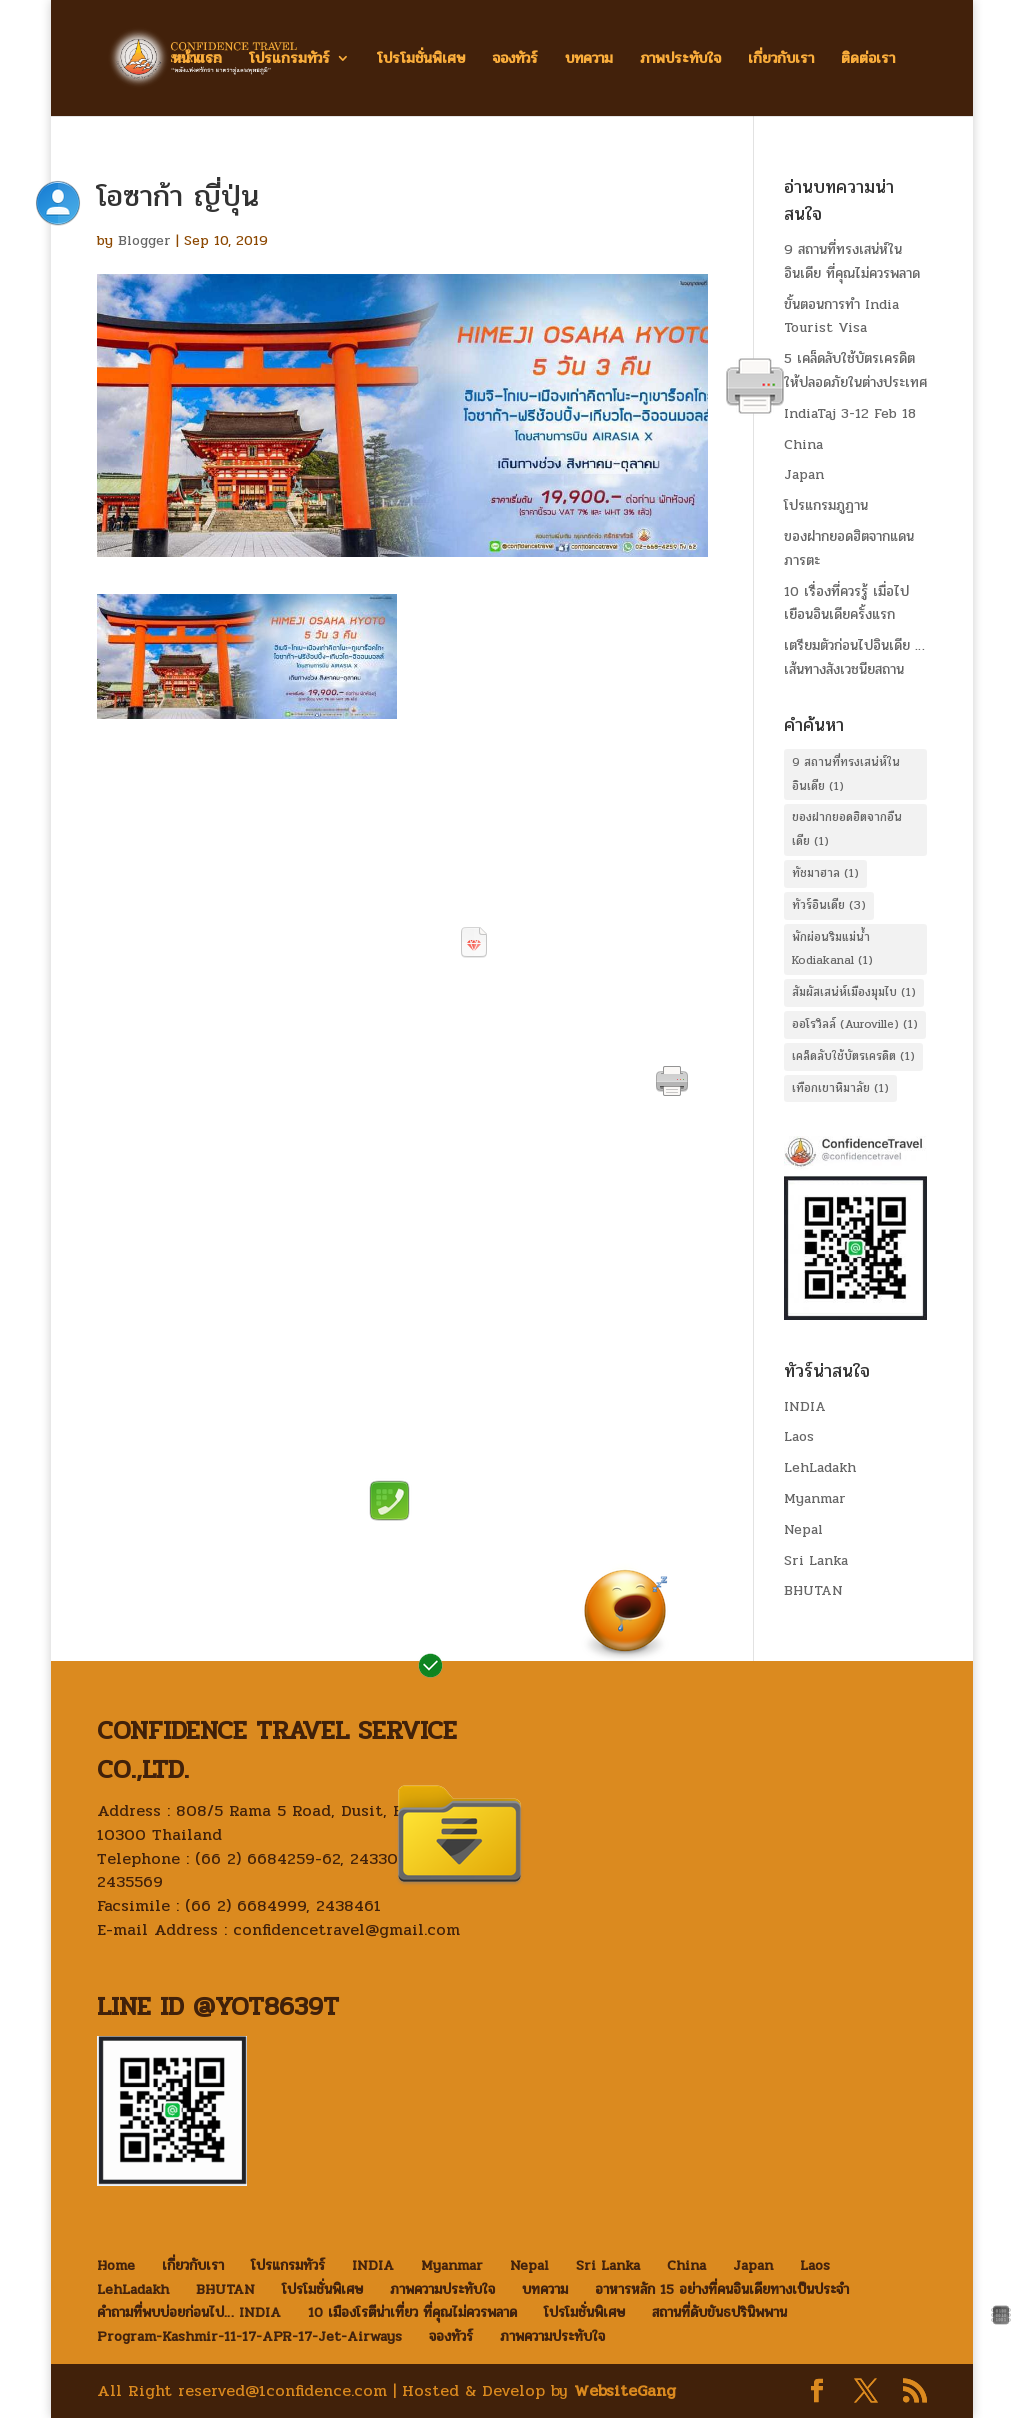 The width and height of the screenshot is (1024, 2418). Describe the element at coordinates (58, 203) in the screenshot. I see `view user profile information` at that location.